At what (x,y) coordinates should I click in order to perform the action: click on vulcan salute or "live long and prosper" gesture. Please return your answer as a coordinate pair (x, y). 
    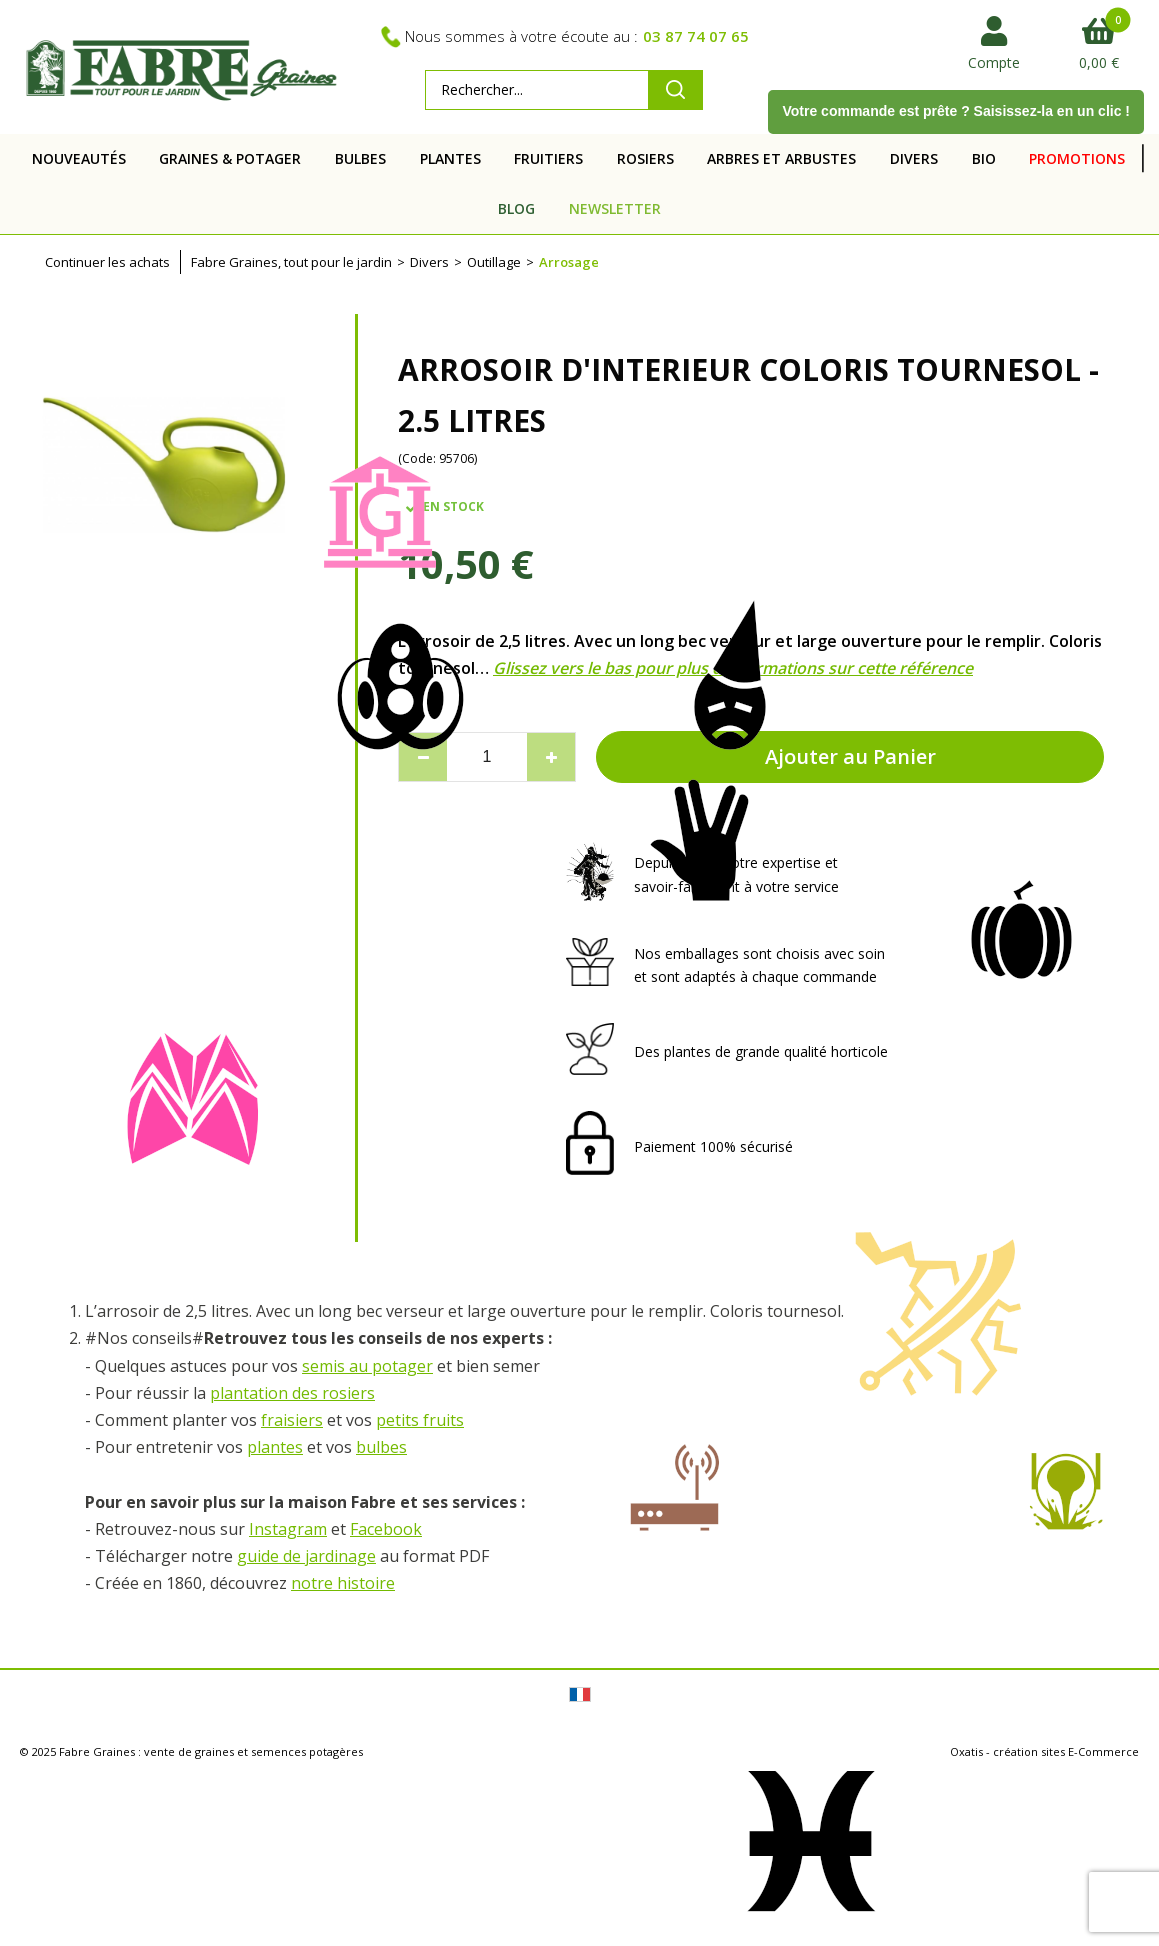
    Looking at the image, I should click on (699, 838).